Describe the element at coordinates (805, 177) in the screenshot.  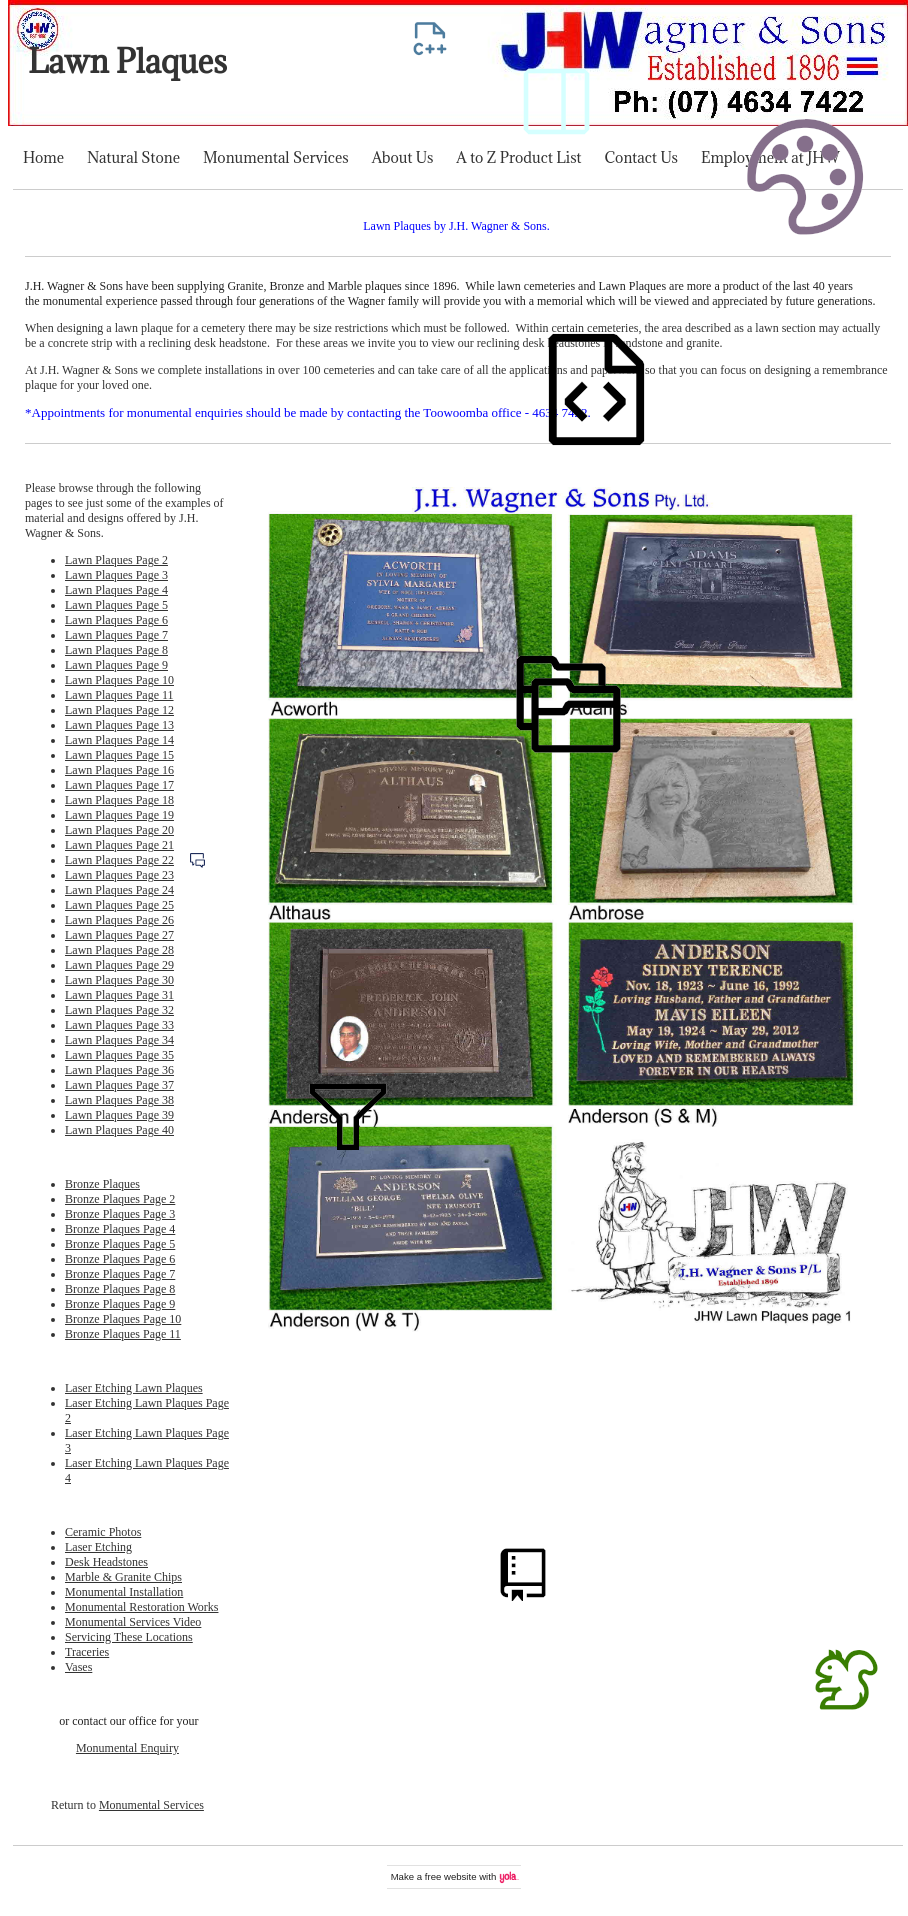
I see `open color picker or palette` at that location.